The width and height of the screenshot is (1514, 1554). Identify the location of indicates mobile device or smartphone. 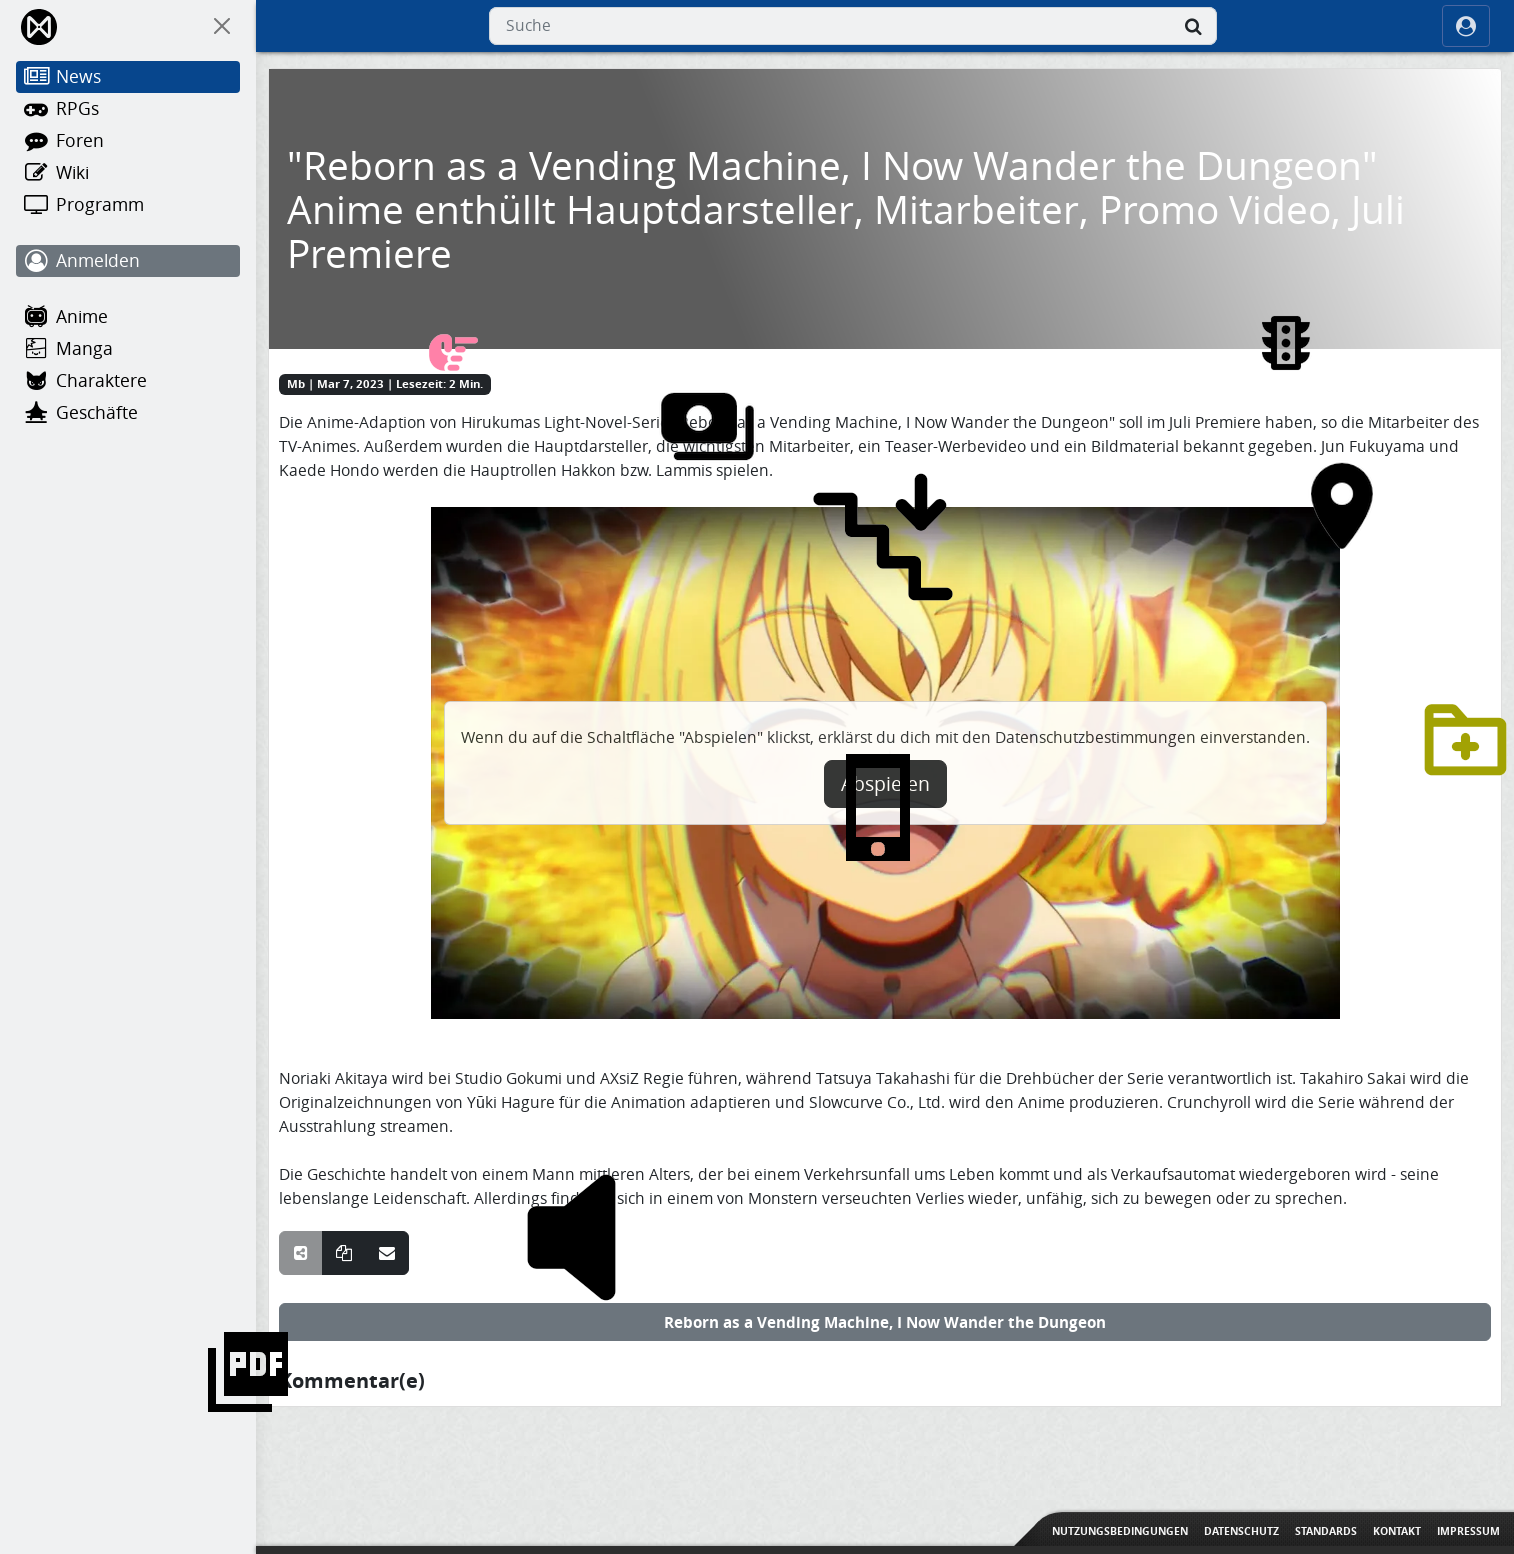
(880, 807).